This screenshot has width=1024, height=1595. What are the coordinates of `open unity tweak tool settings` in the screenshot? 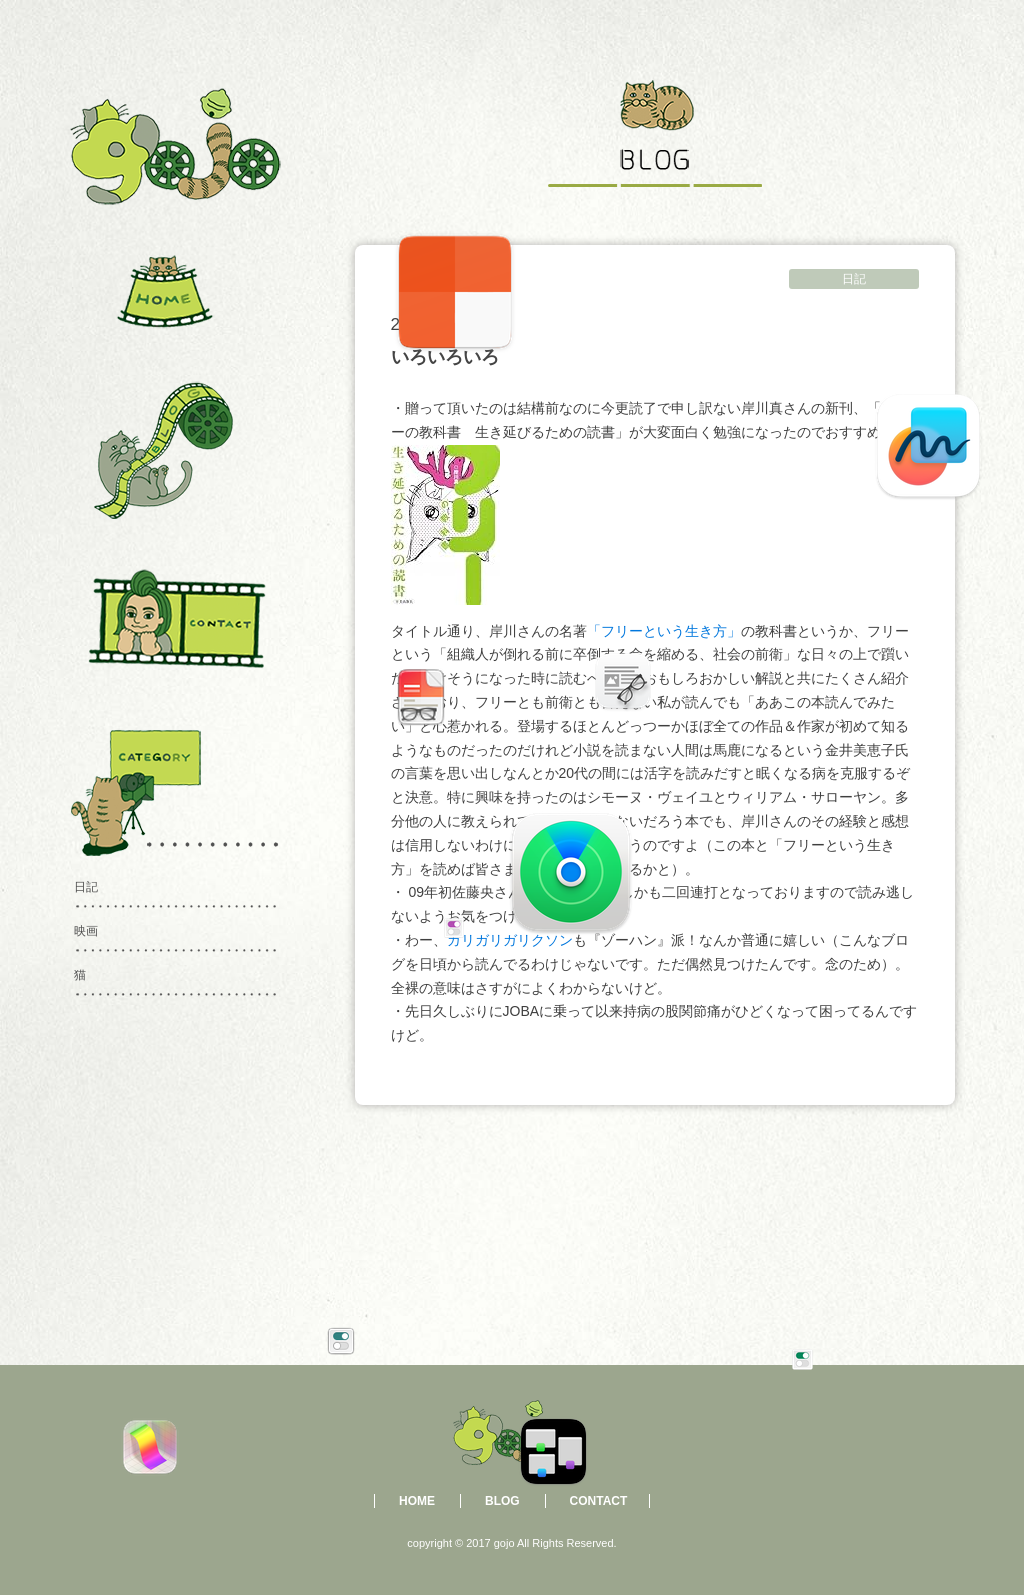 It's located at (454, 928).